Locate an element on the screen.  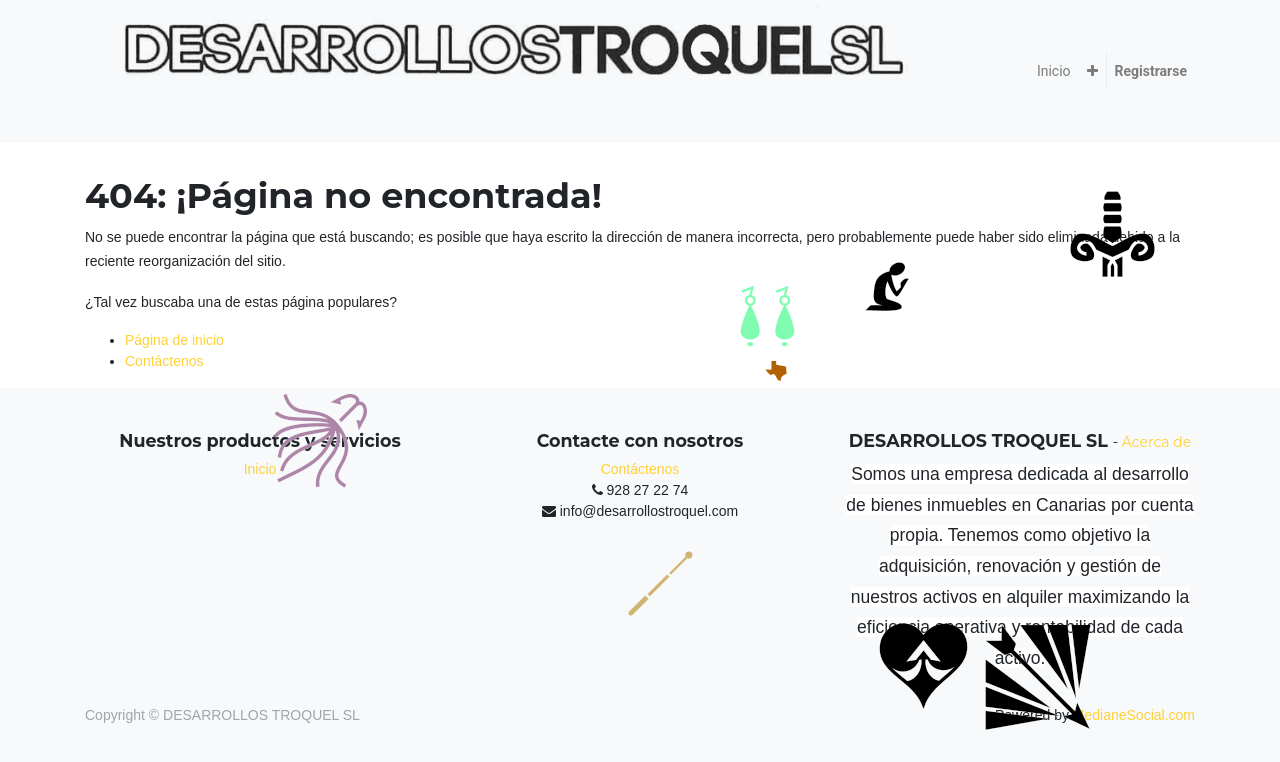
fishing lure or jig equipment icon is located at coordinates (321, 440).